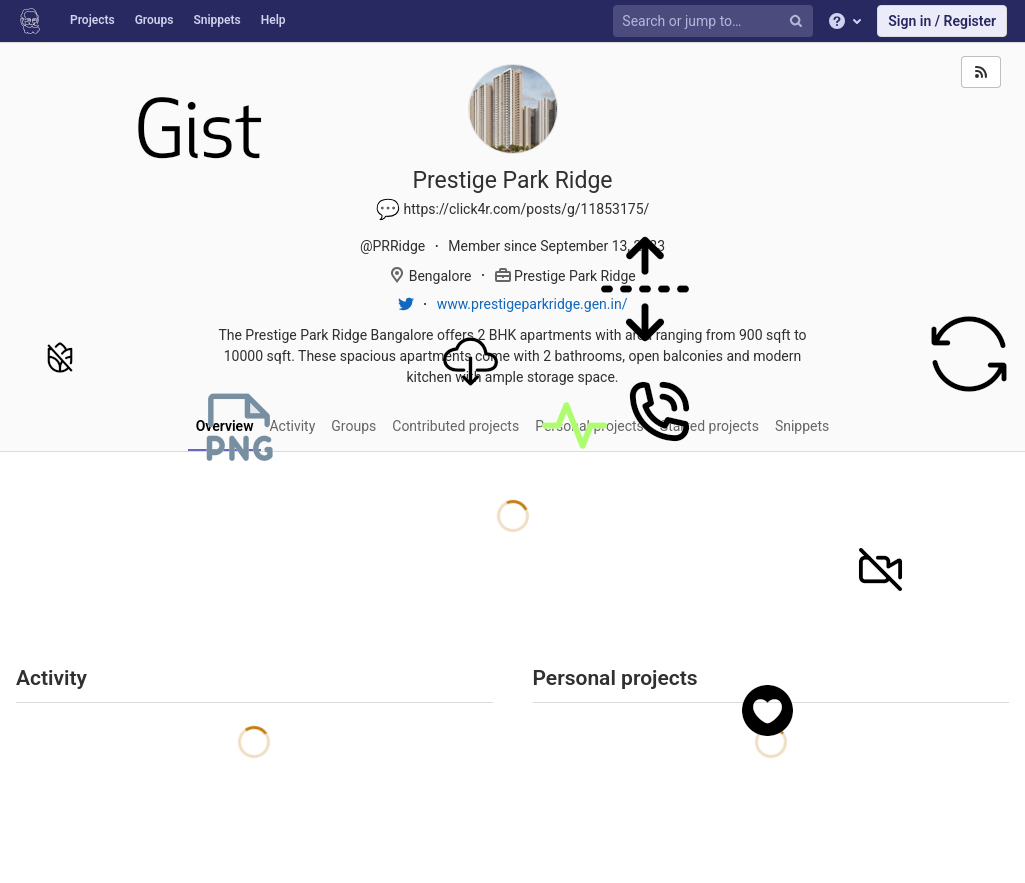  Describe the element at coordinates (880, 569) in the screenshot. I see `turn off camera or disable video` at that location.